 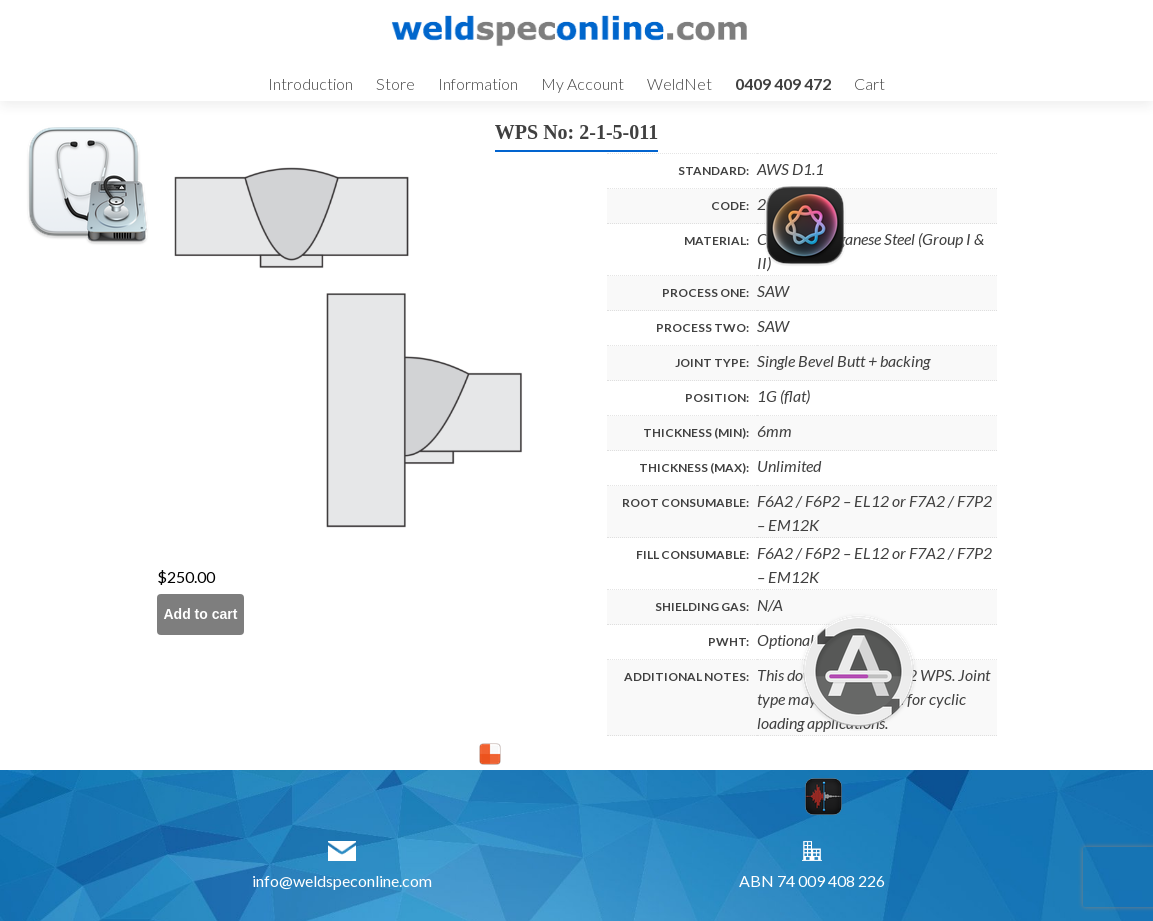 I want to click on open the software update manager, so click(x=858, y=671).